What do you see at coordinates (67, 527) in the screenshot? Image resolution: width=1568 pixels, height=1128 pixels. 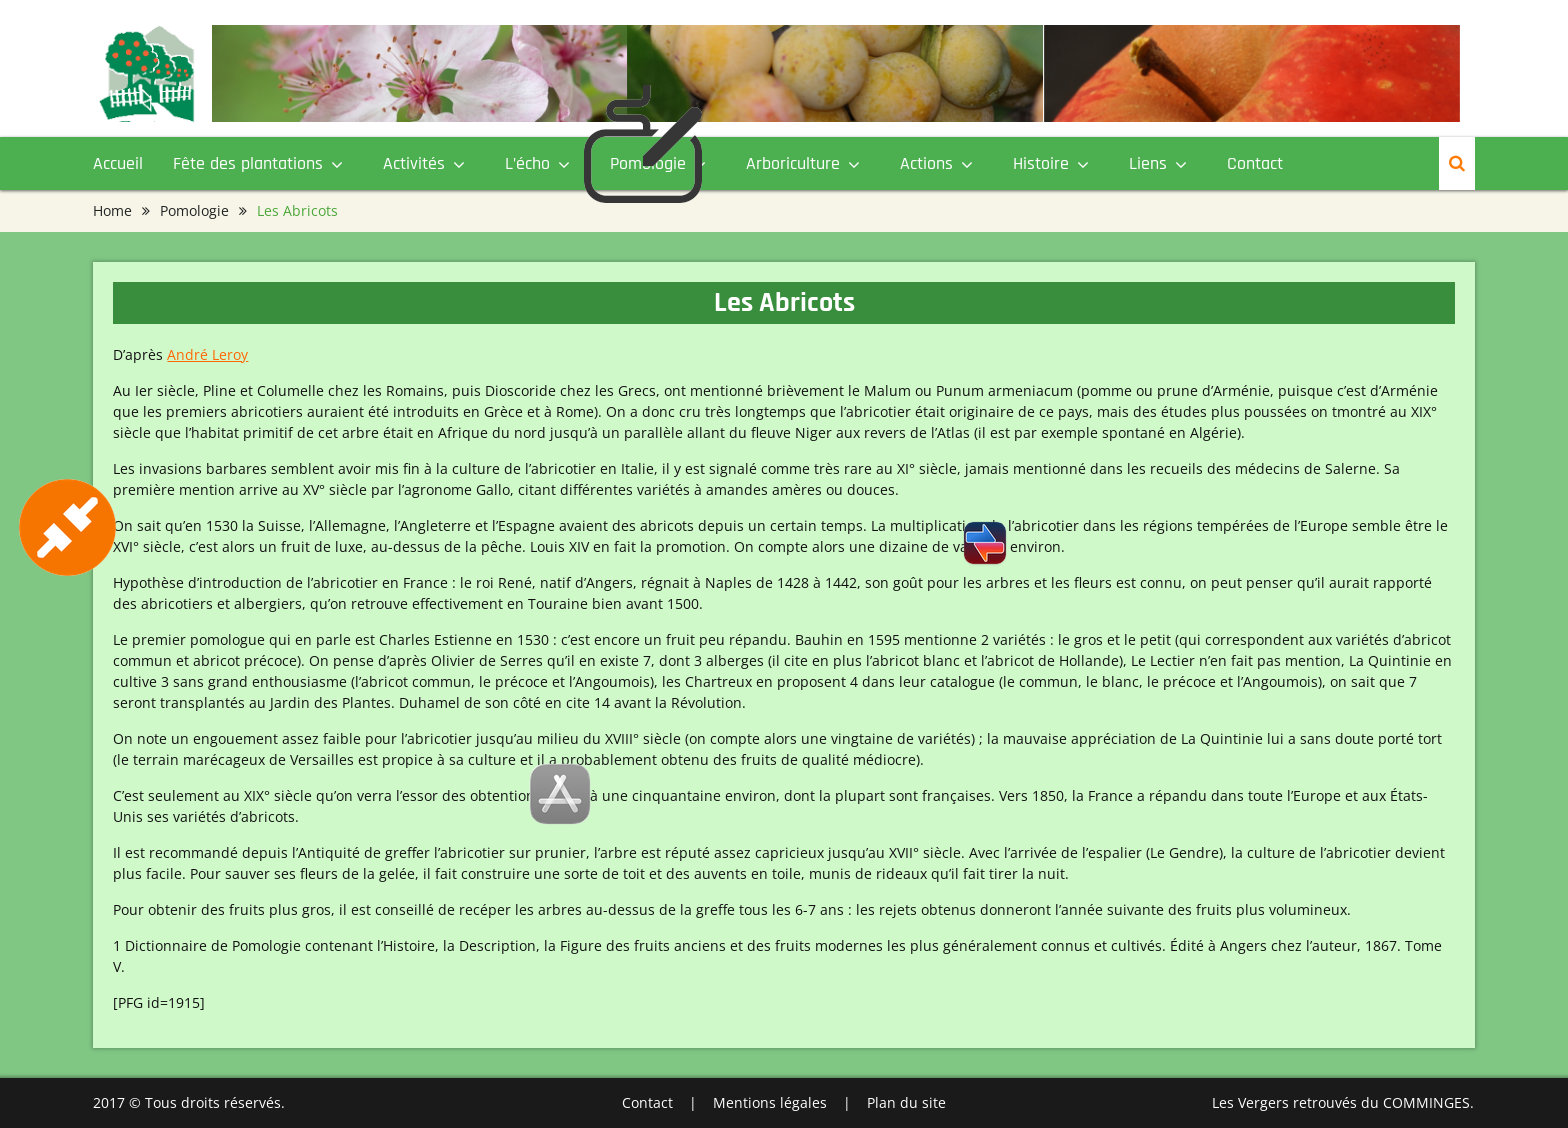 I see `indicates a disconnected or unmounted drive` at bounding box center [67, 527].